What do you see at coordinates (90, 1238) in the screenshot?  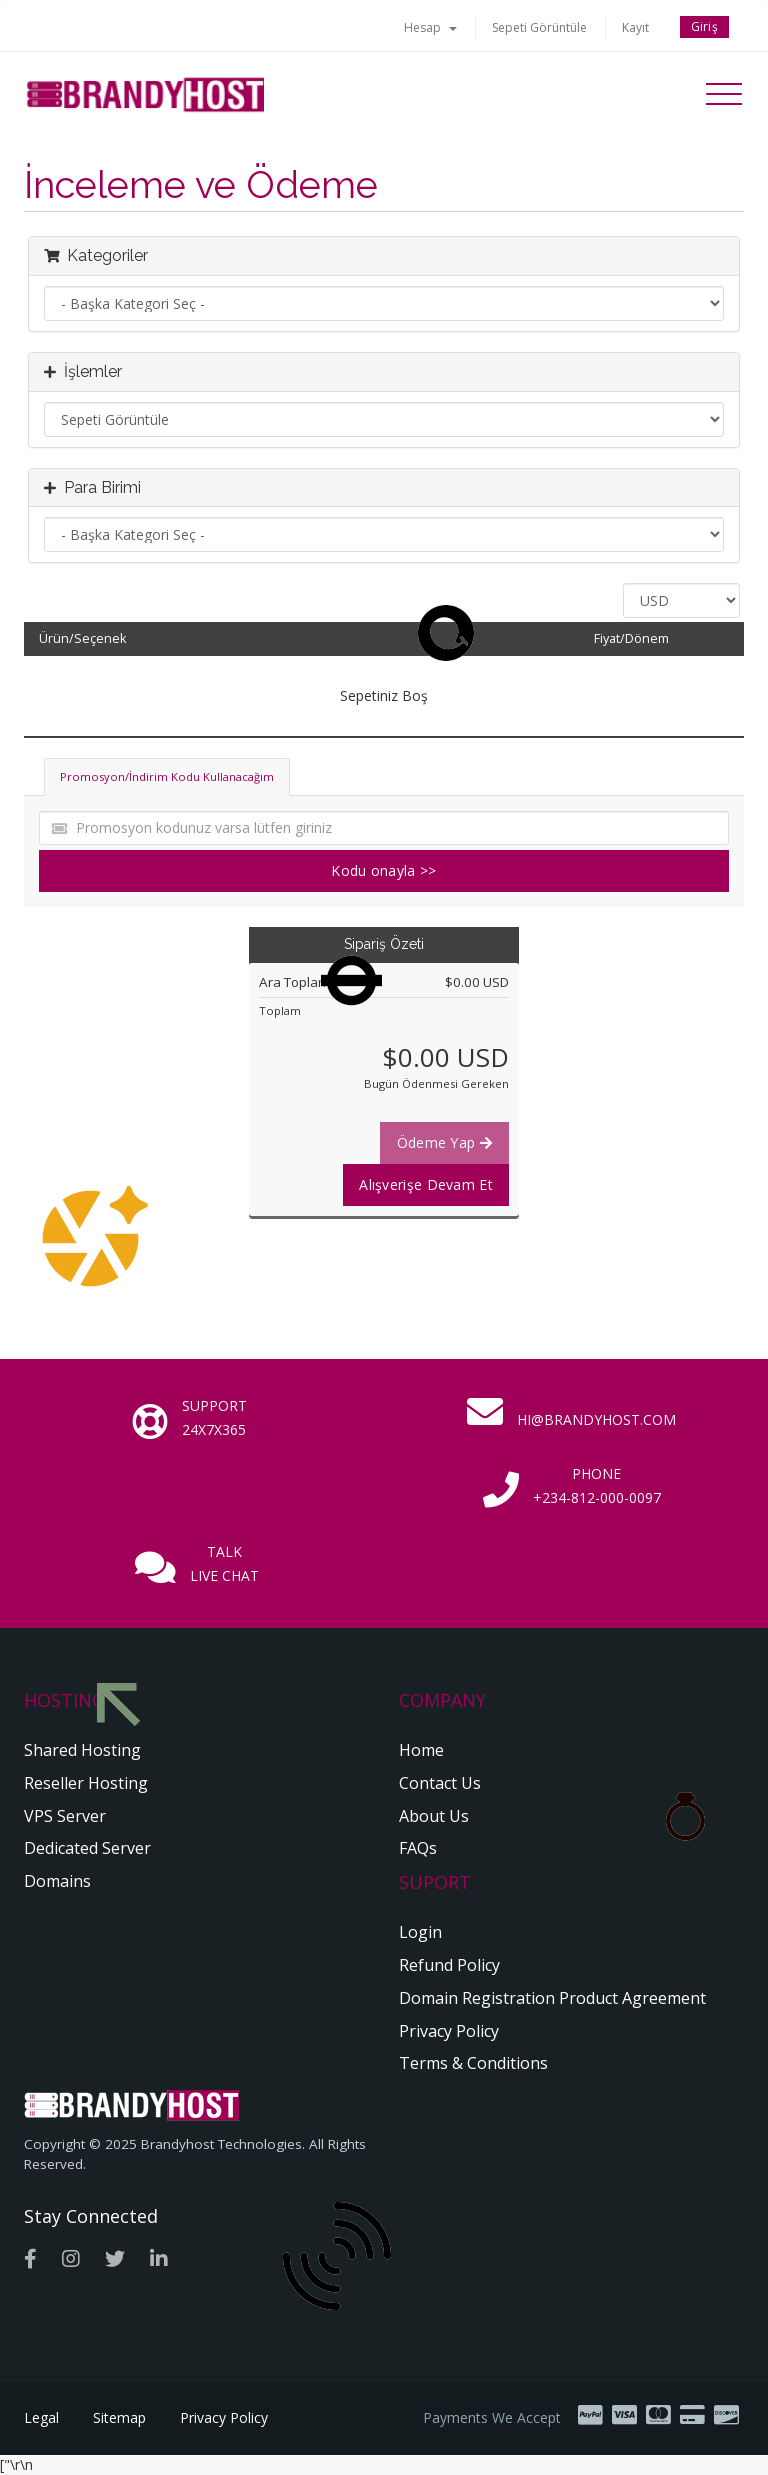 I see `access AI-powered camera features` at bounding box center [90, 1238].